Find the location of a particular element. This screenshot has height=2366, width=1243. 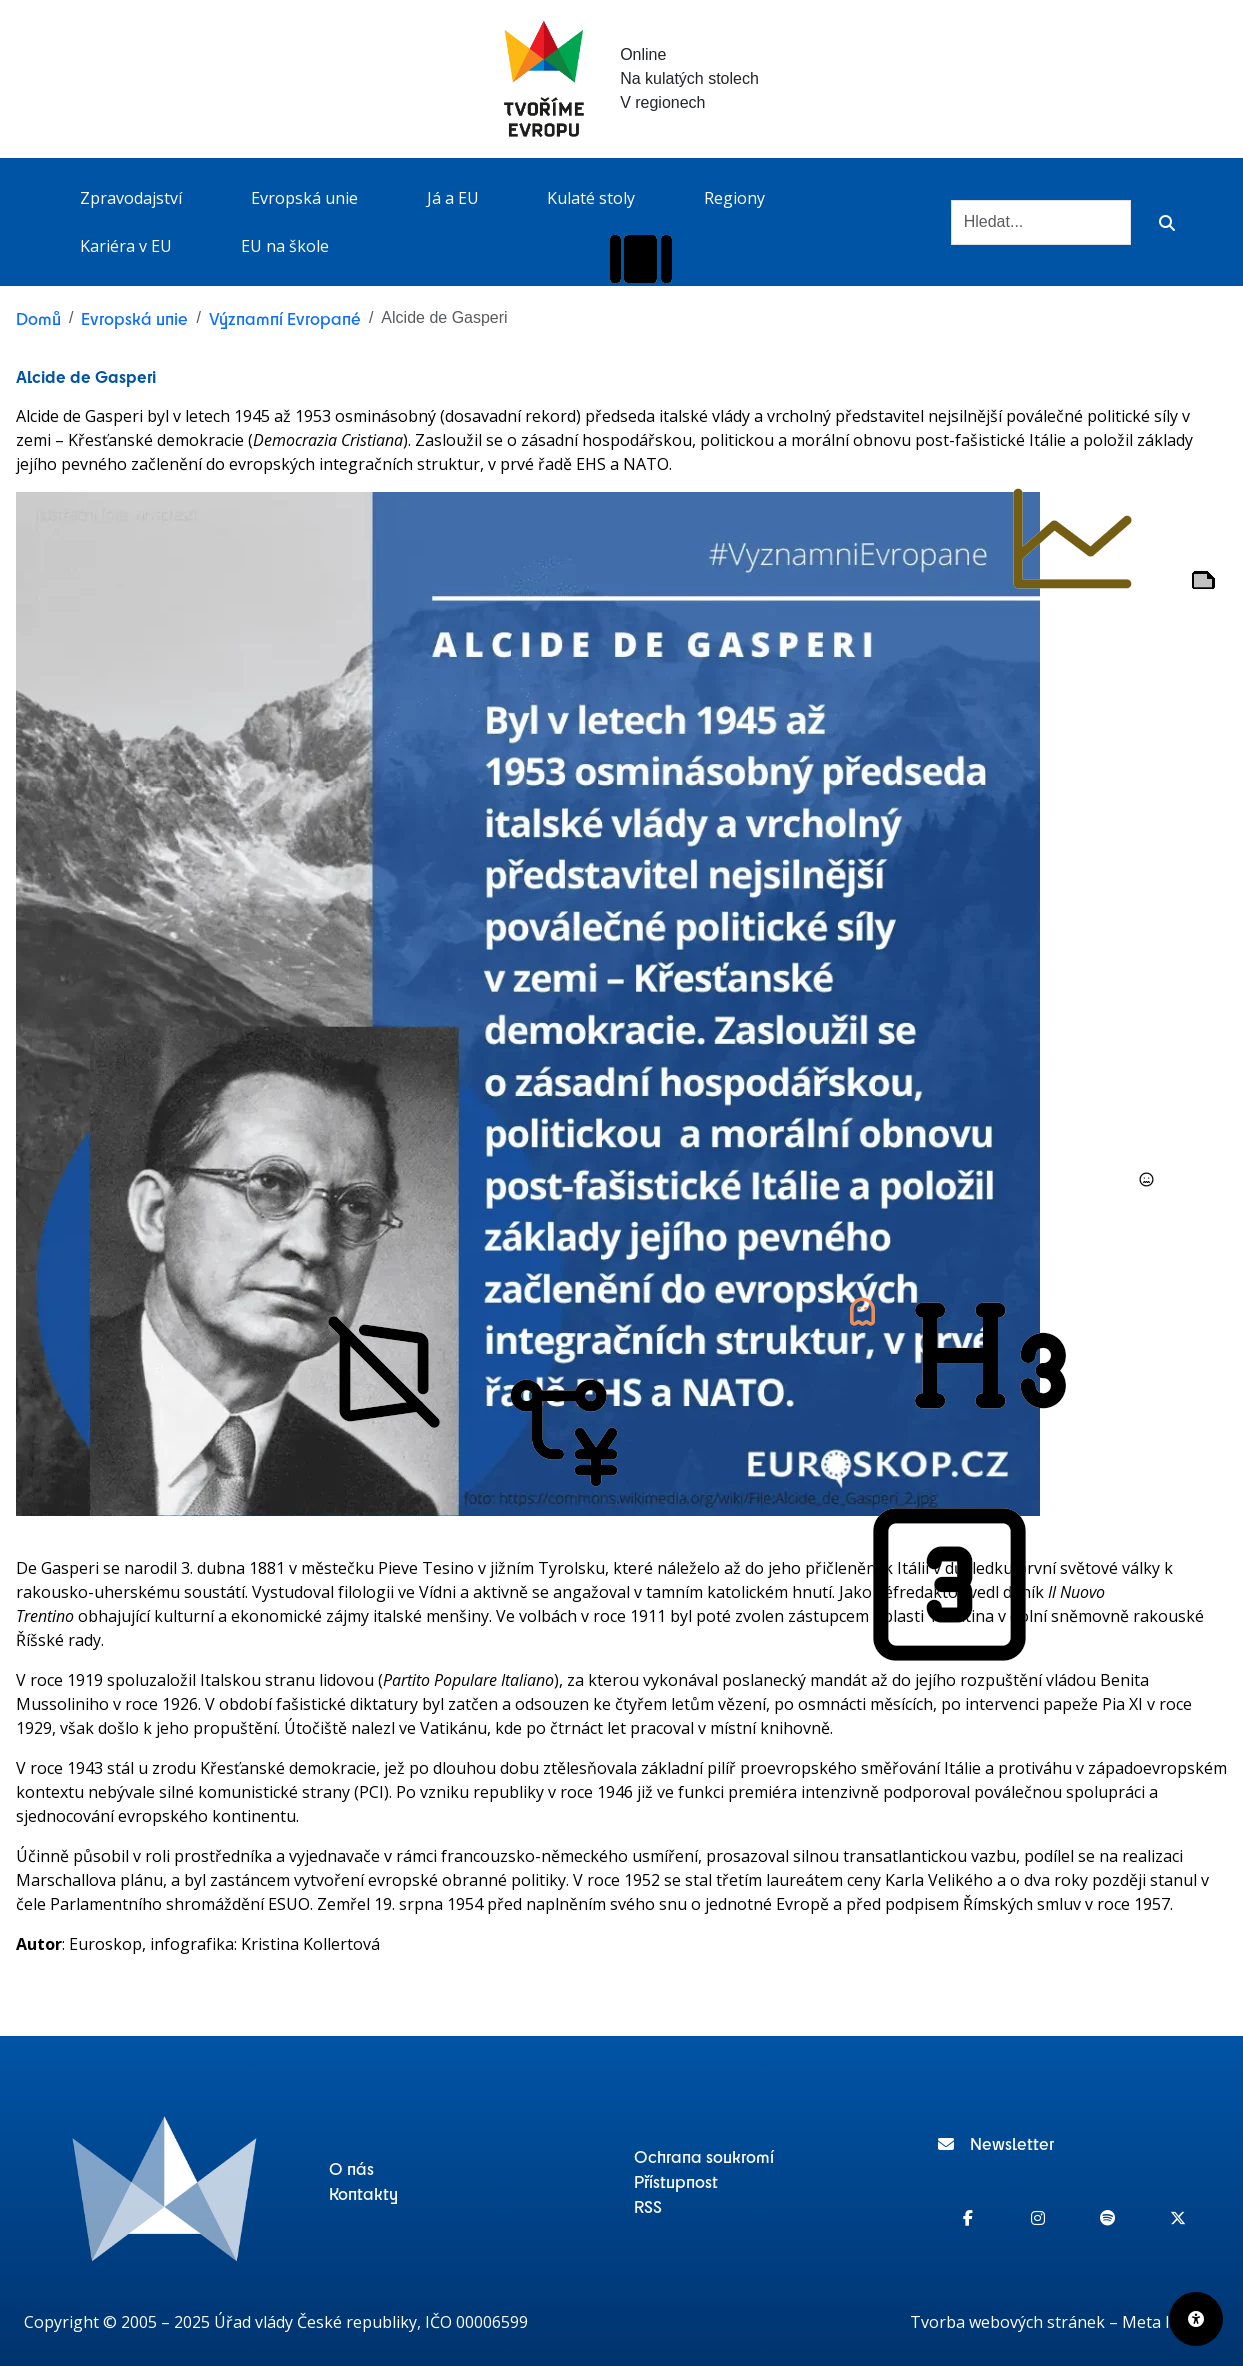

switch to array or column view layout is located at coordinates (639, 261).